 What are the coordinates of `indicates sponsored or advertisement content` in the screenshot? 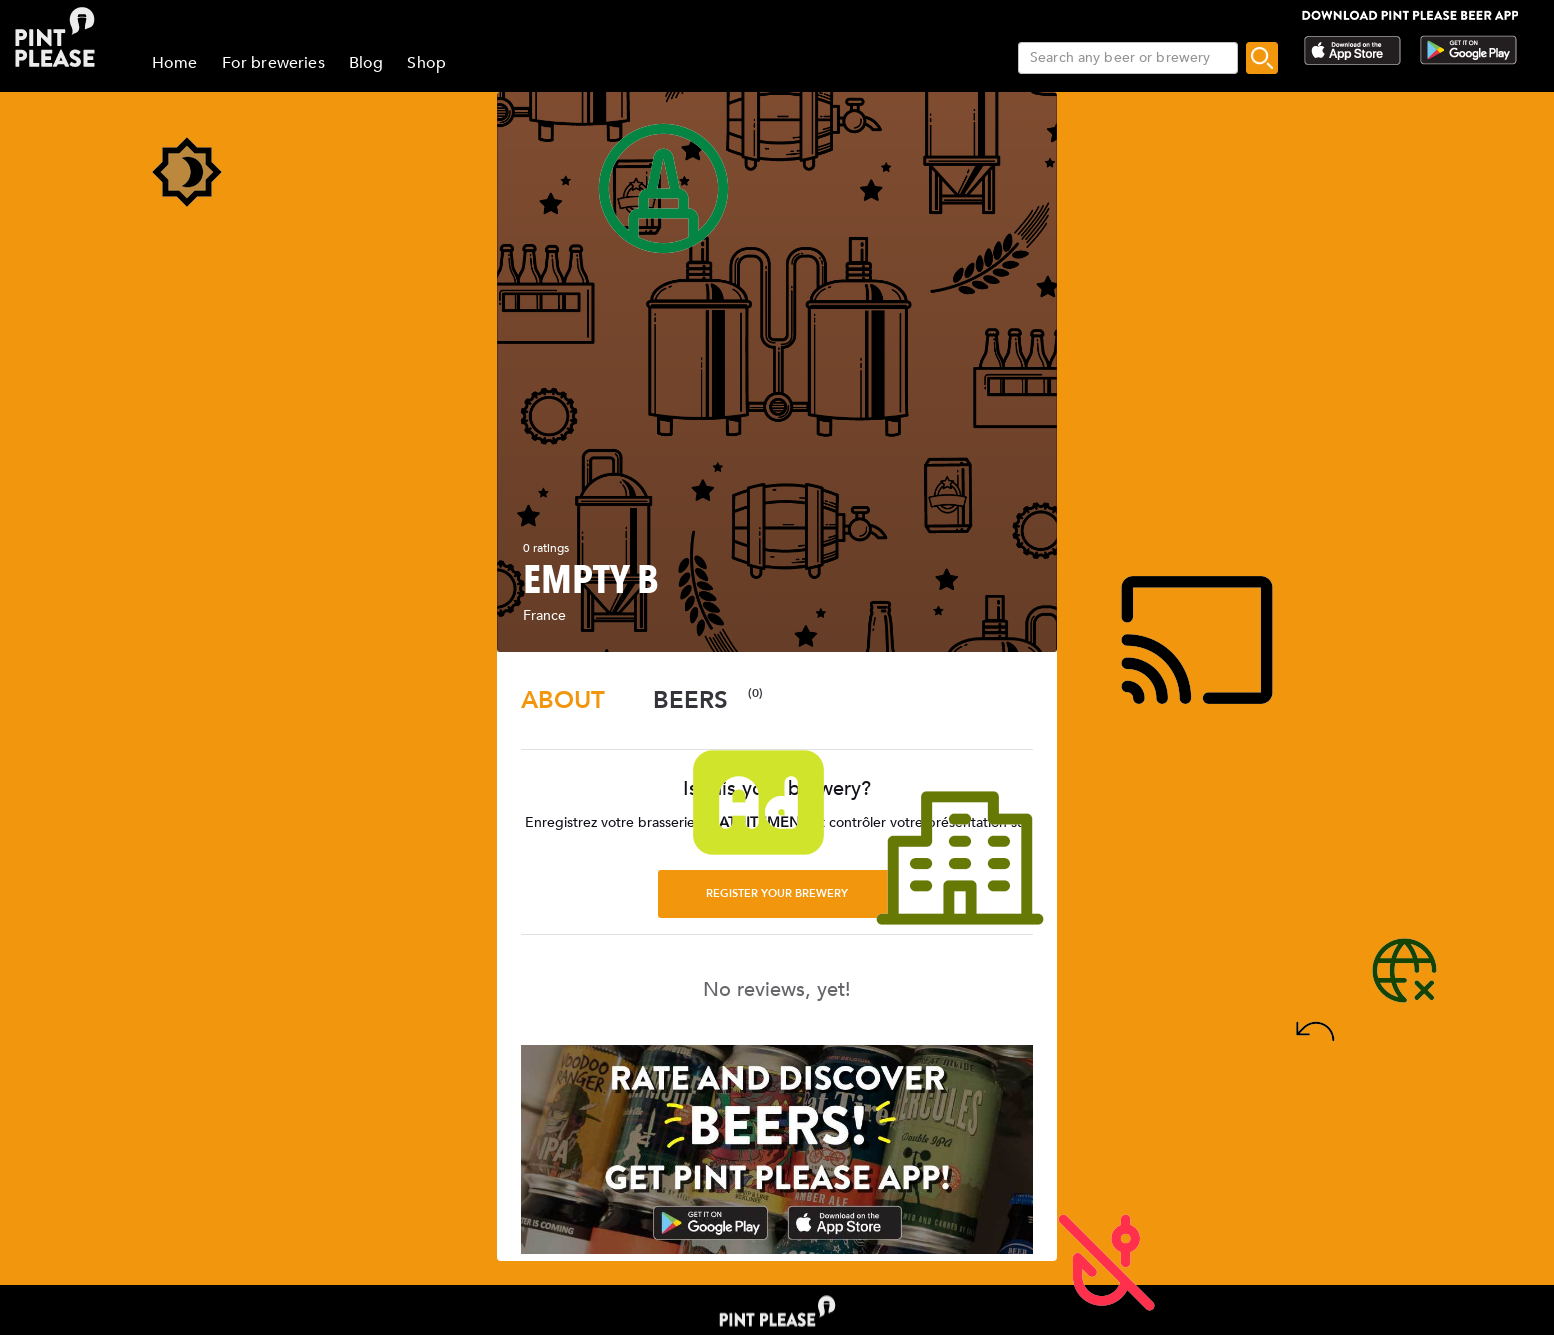 It's located at (758, 802).